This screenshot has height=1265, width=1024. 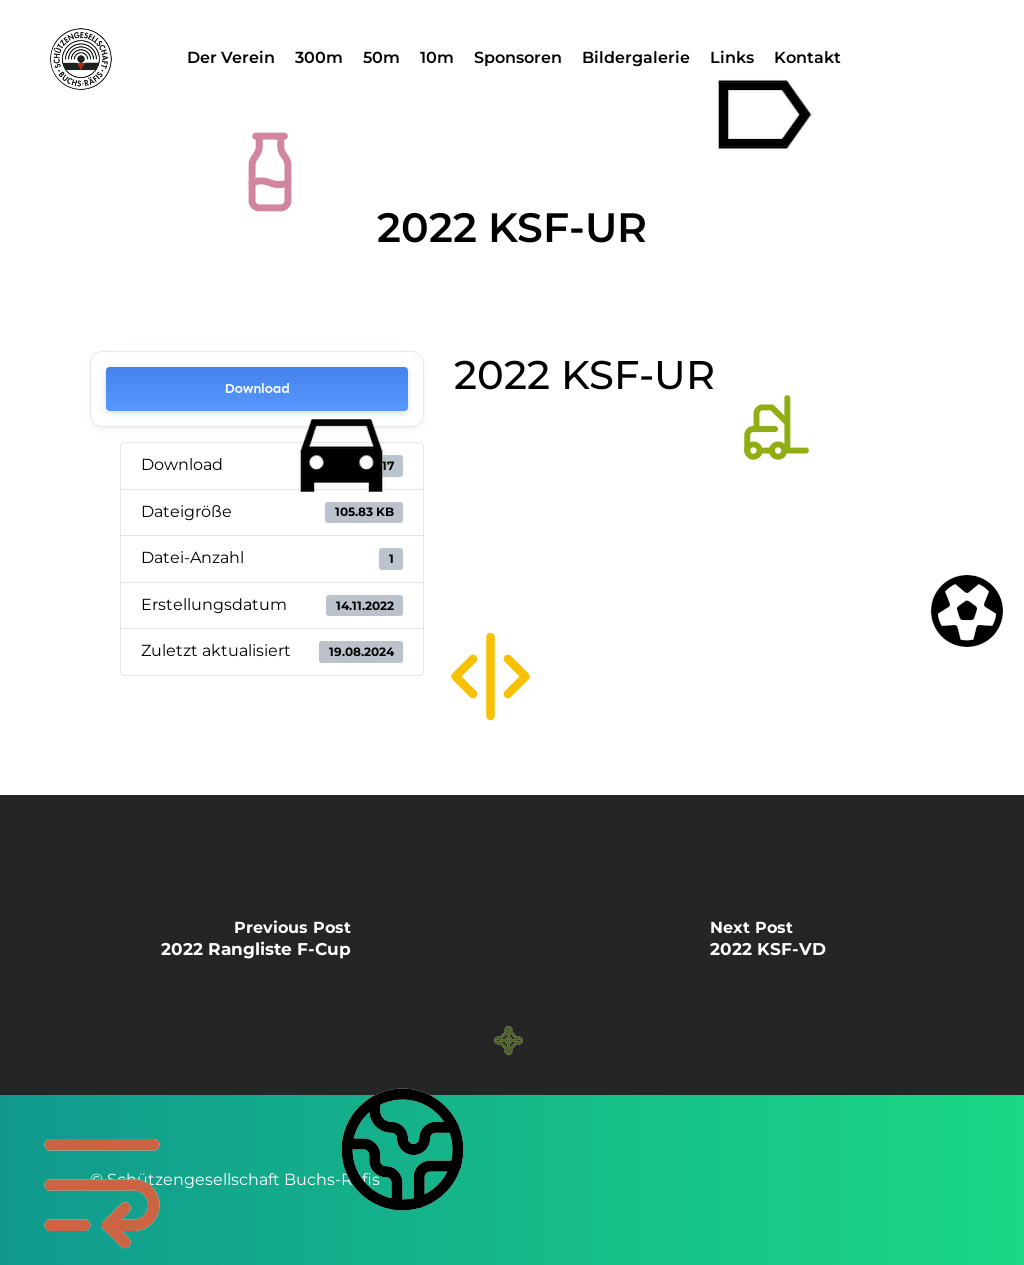 What do you see at coordinates (102, 1185) in the screenshot?
I see `toggle text wrapping in a document or code editor` at bounding box center [102, 1185].